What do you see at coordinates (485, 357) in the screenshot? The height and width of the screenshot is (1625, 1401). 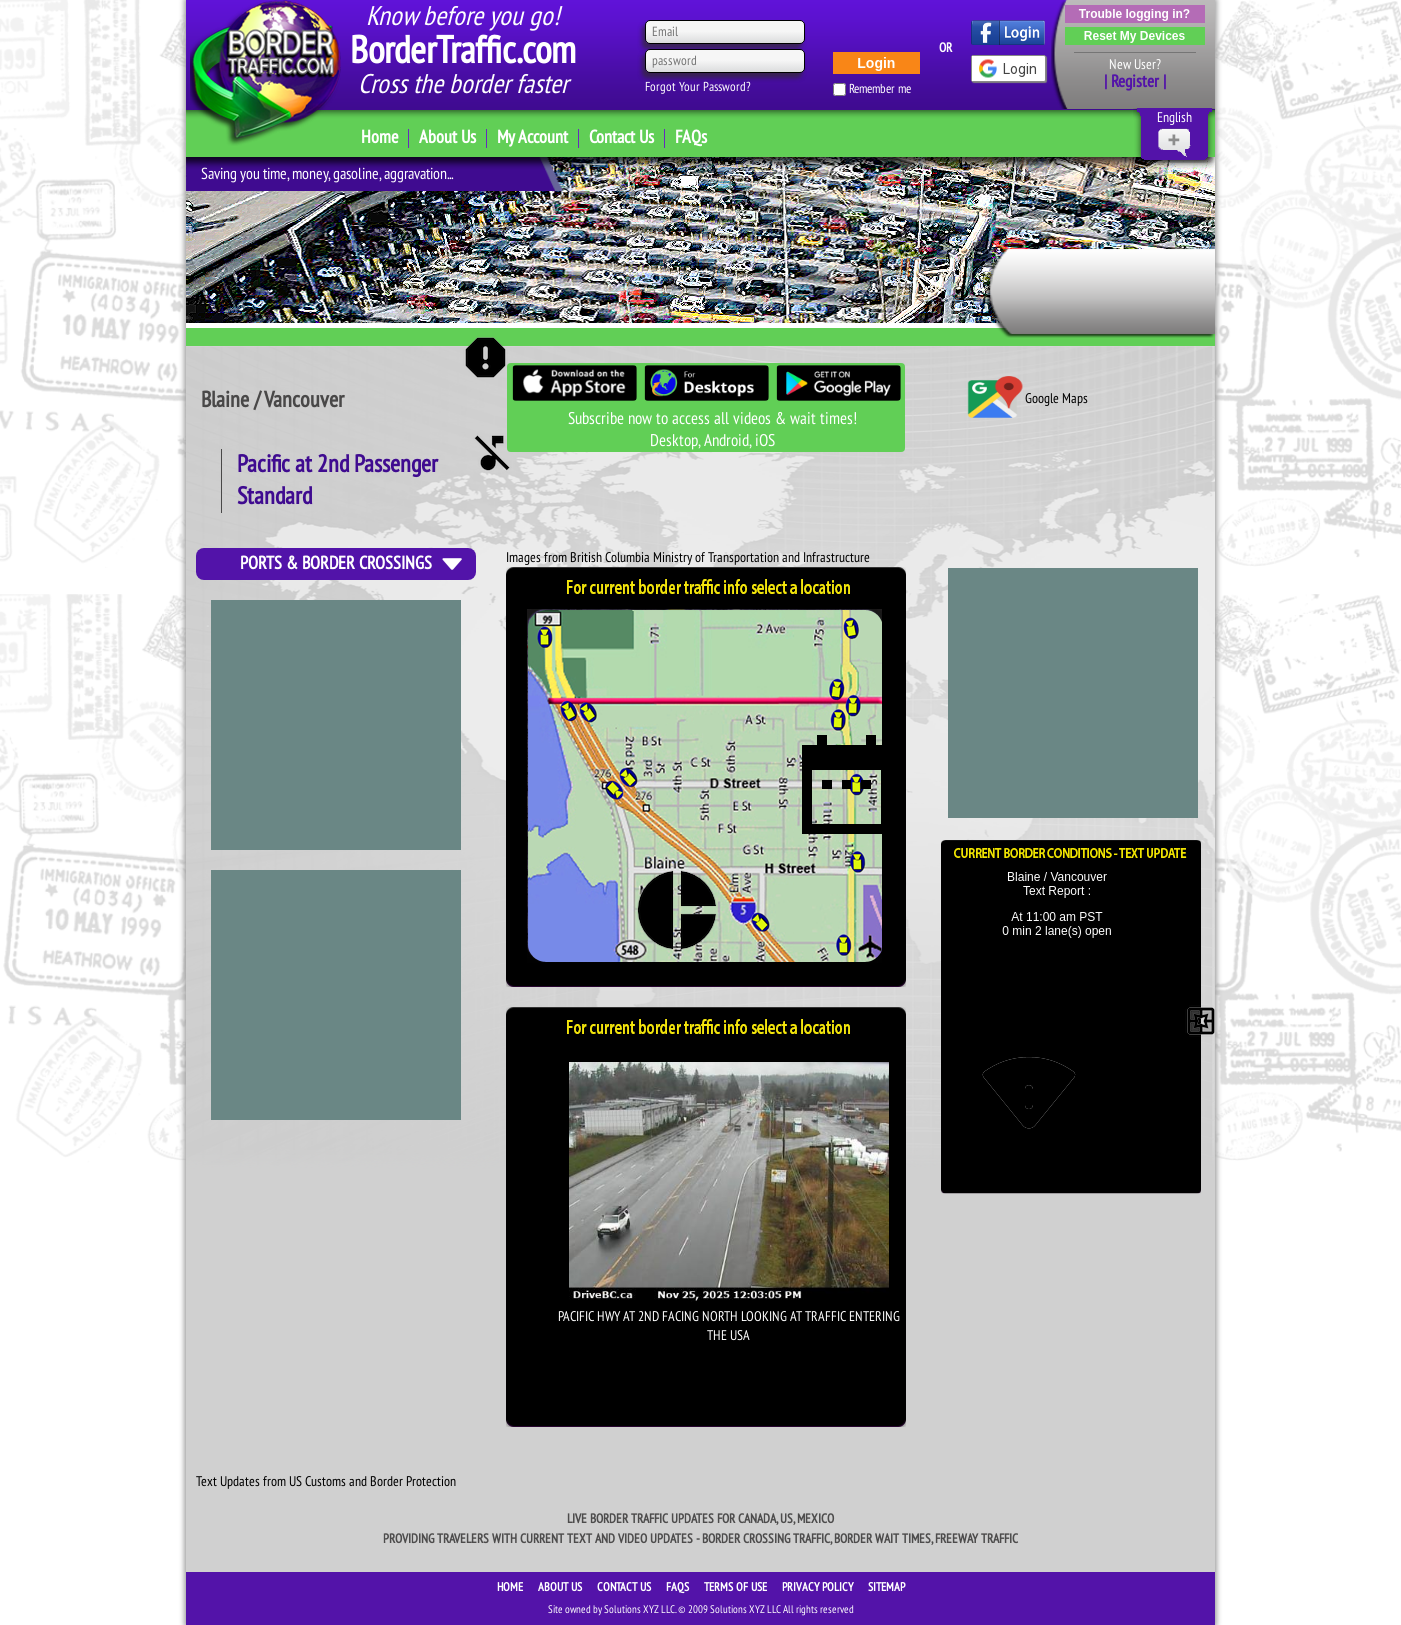 I see `report a problem or issue` at bounding box center [485, 357].